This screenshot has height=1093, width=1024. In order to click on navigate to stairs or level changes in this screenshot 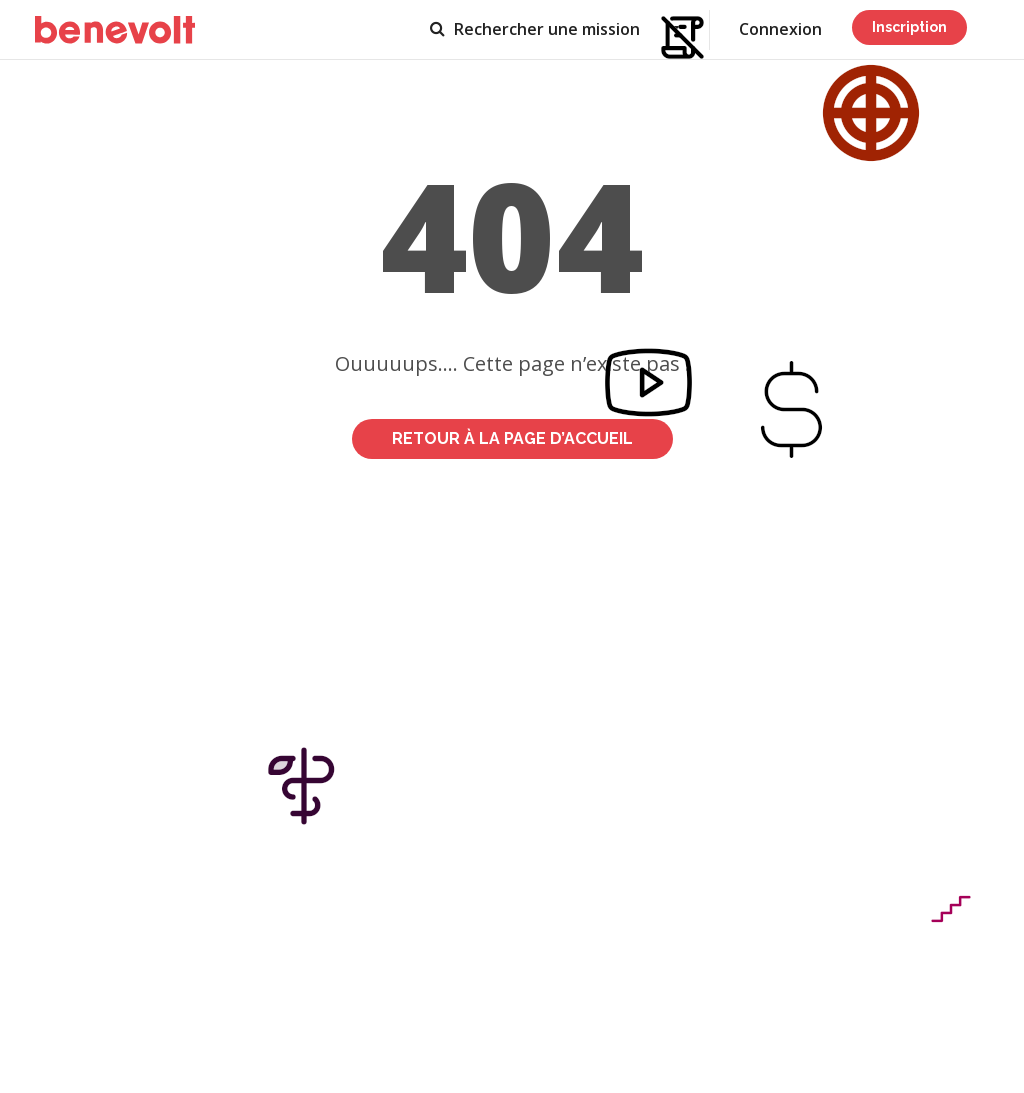, I will do `click(951, 909)`.